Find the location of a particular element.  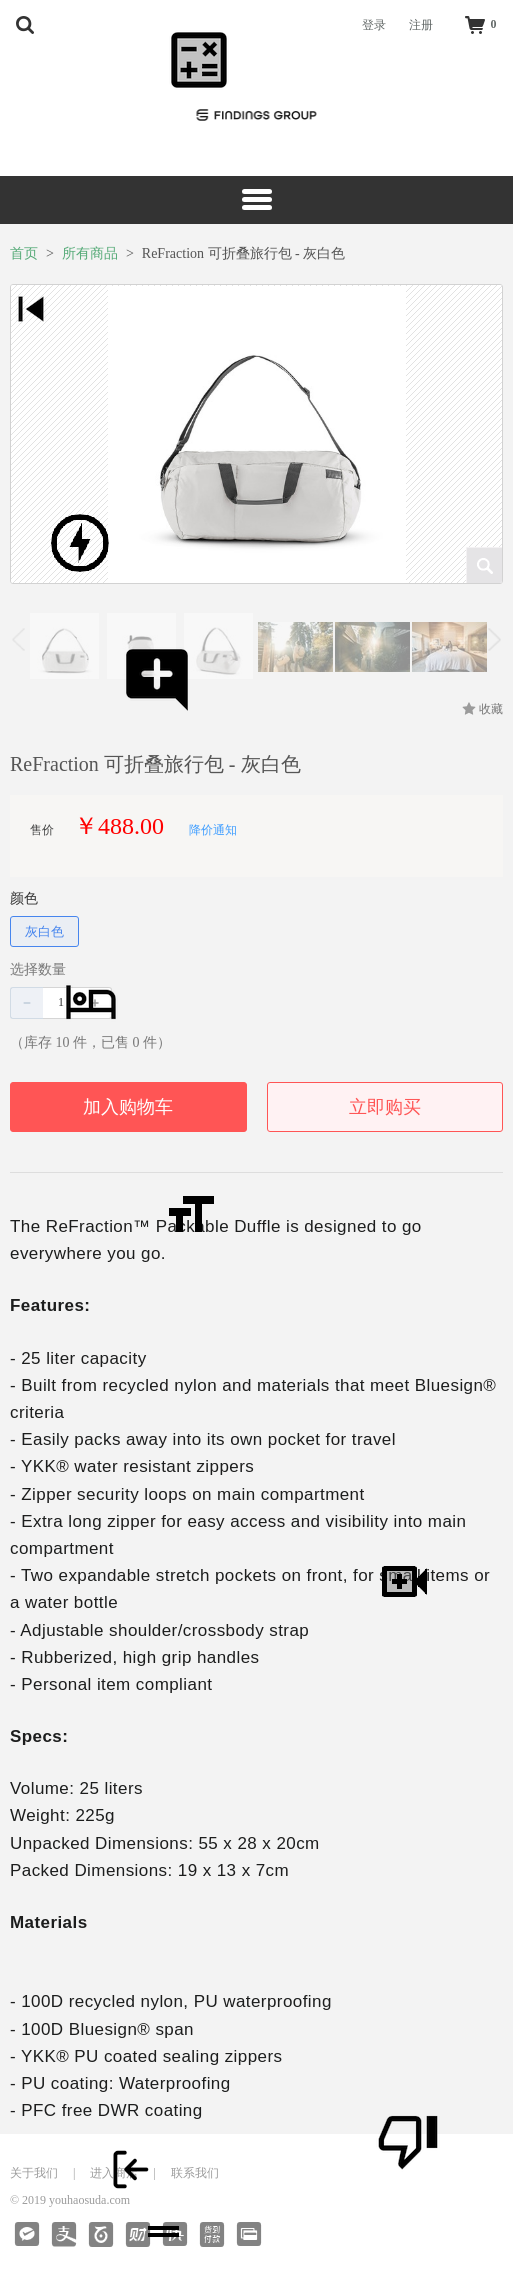

open calculator tool is located at coordinates (199, 60).